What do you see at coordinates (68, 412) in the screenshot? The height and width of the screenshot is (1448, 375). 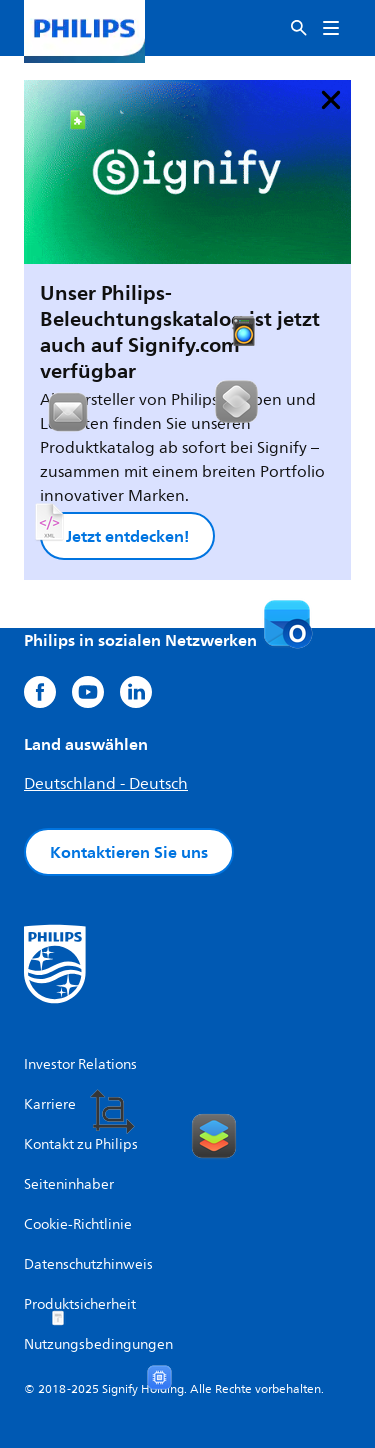 I see `open the mail app` at bounding box center [68, 412].